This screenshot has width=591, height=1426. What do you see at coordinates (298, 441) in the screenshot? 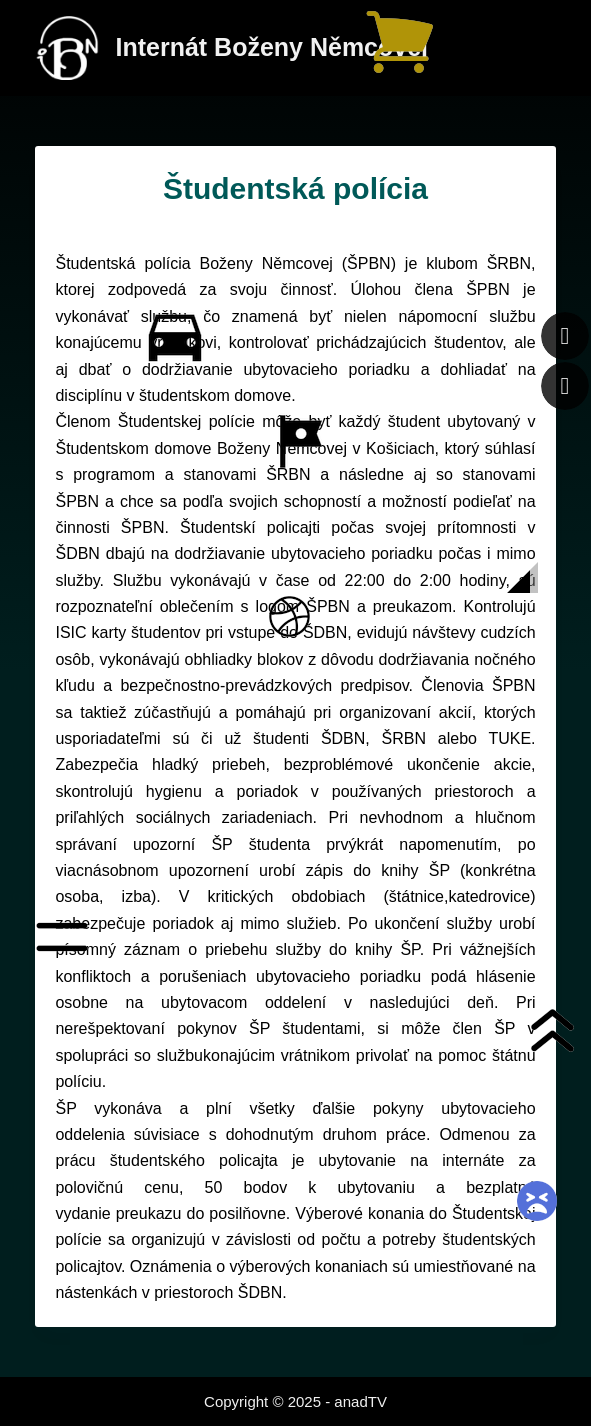
I see `start a guided tour or walkthrough` at bounding box center [298, 441].